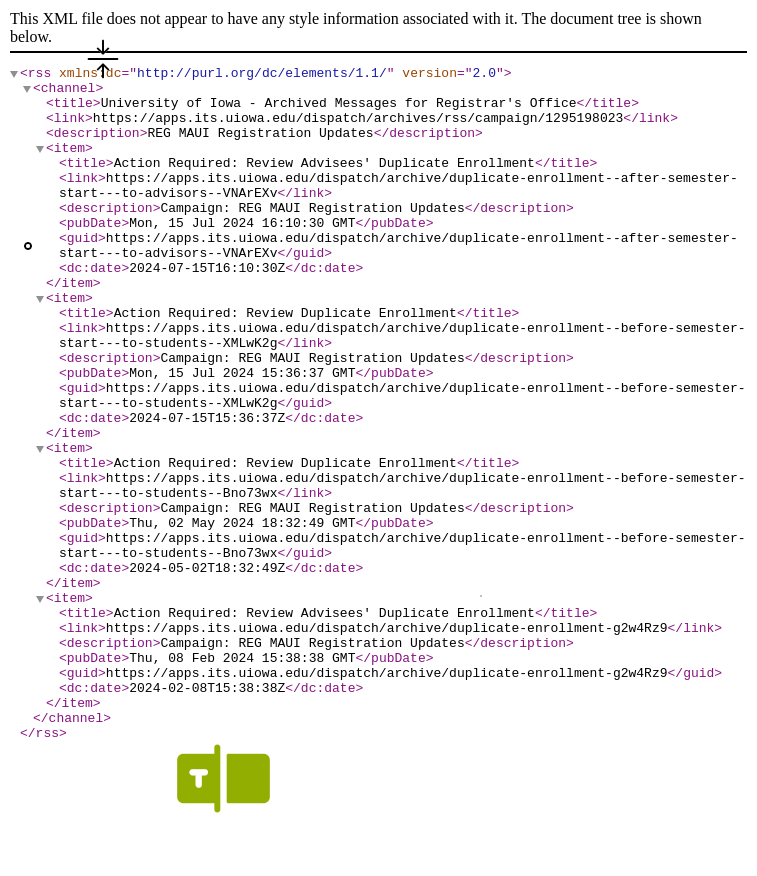  Describe the element at coordinates (103, 59) in the screenshot. I see `collapse content vertically` at that location.